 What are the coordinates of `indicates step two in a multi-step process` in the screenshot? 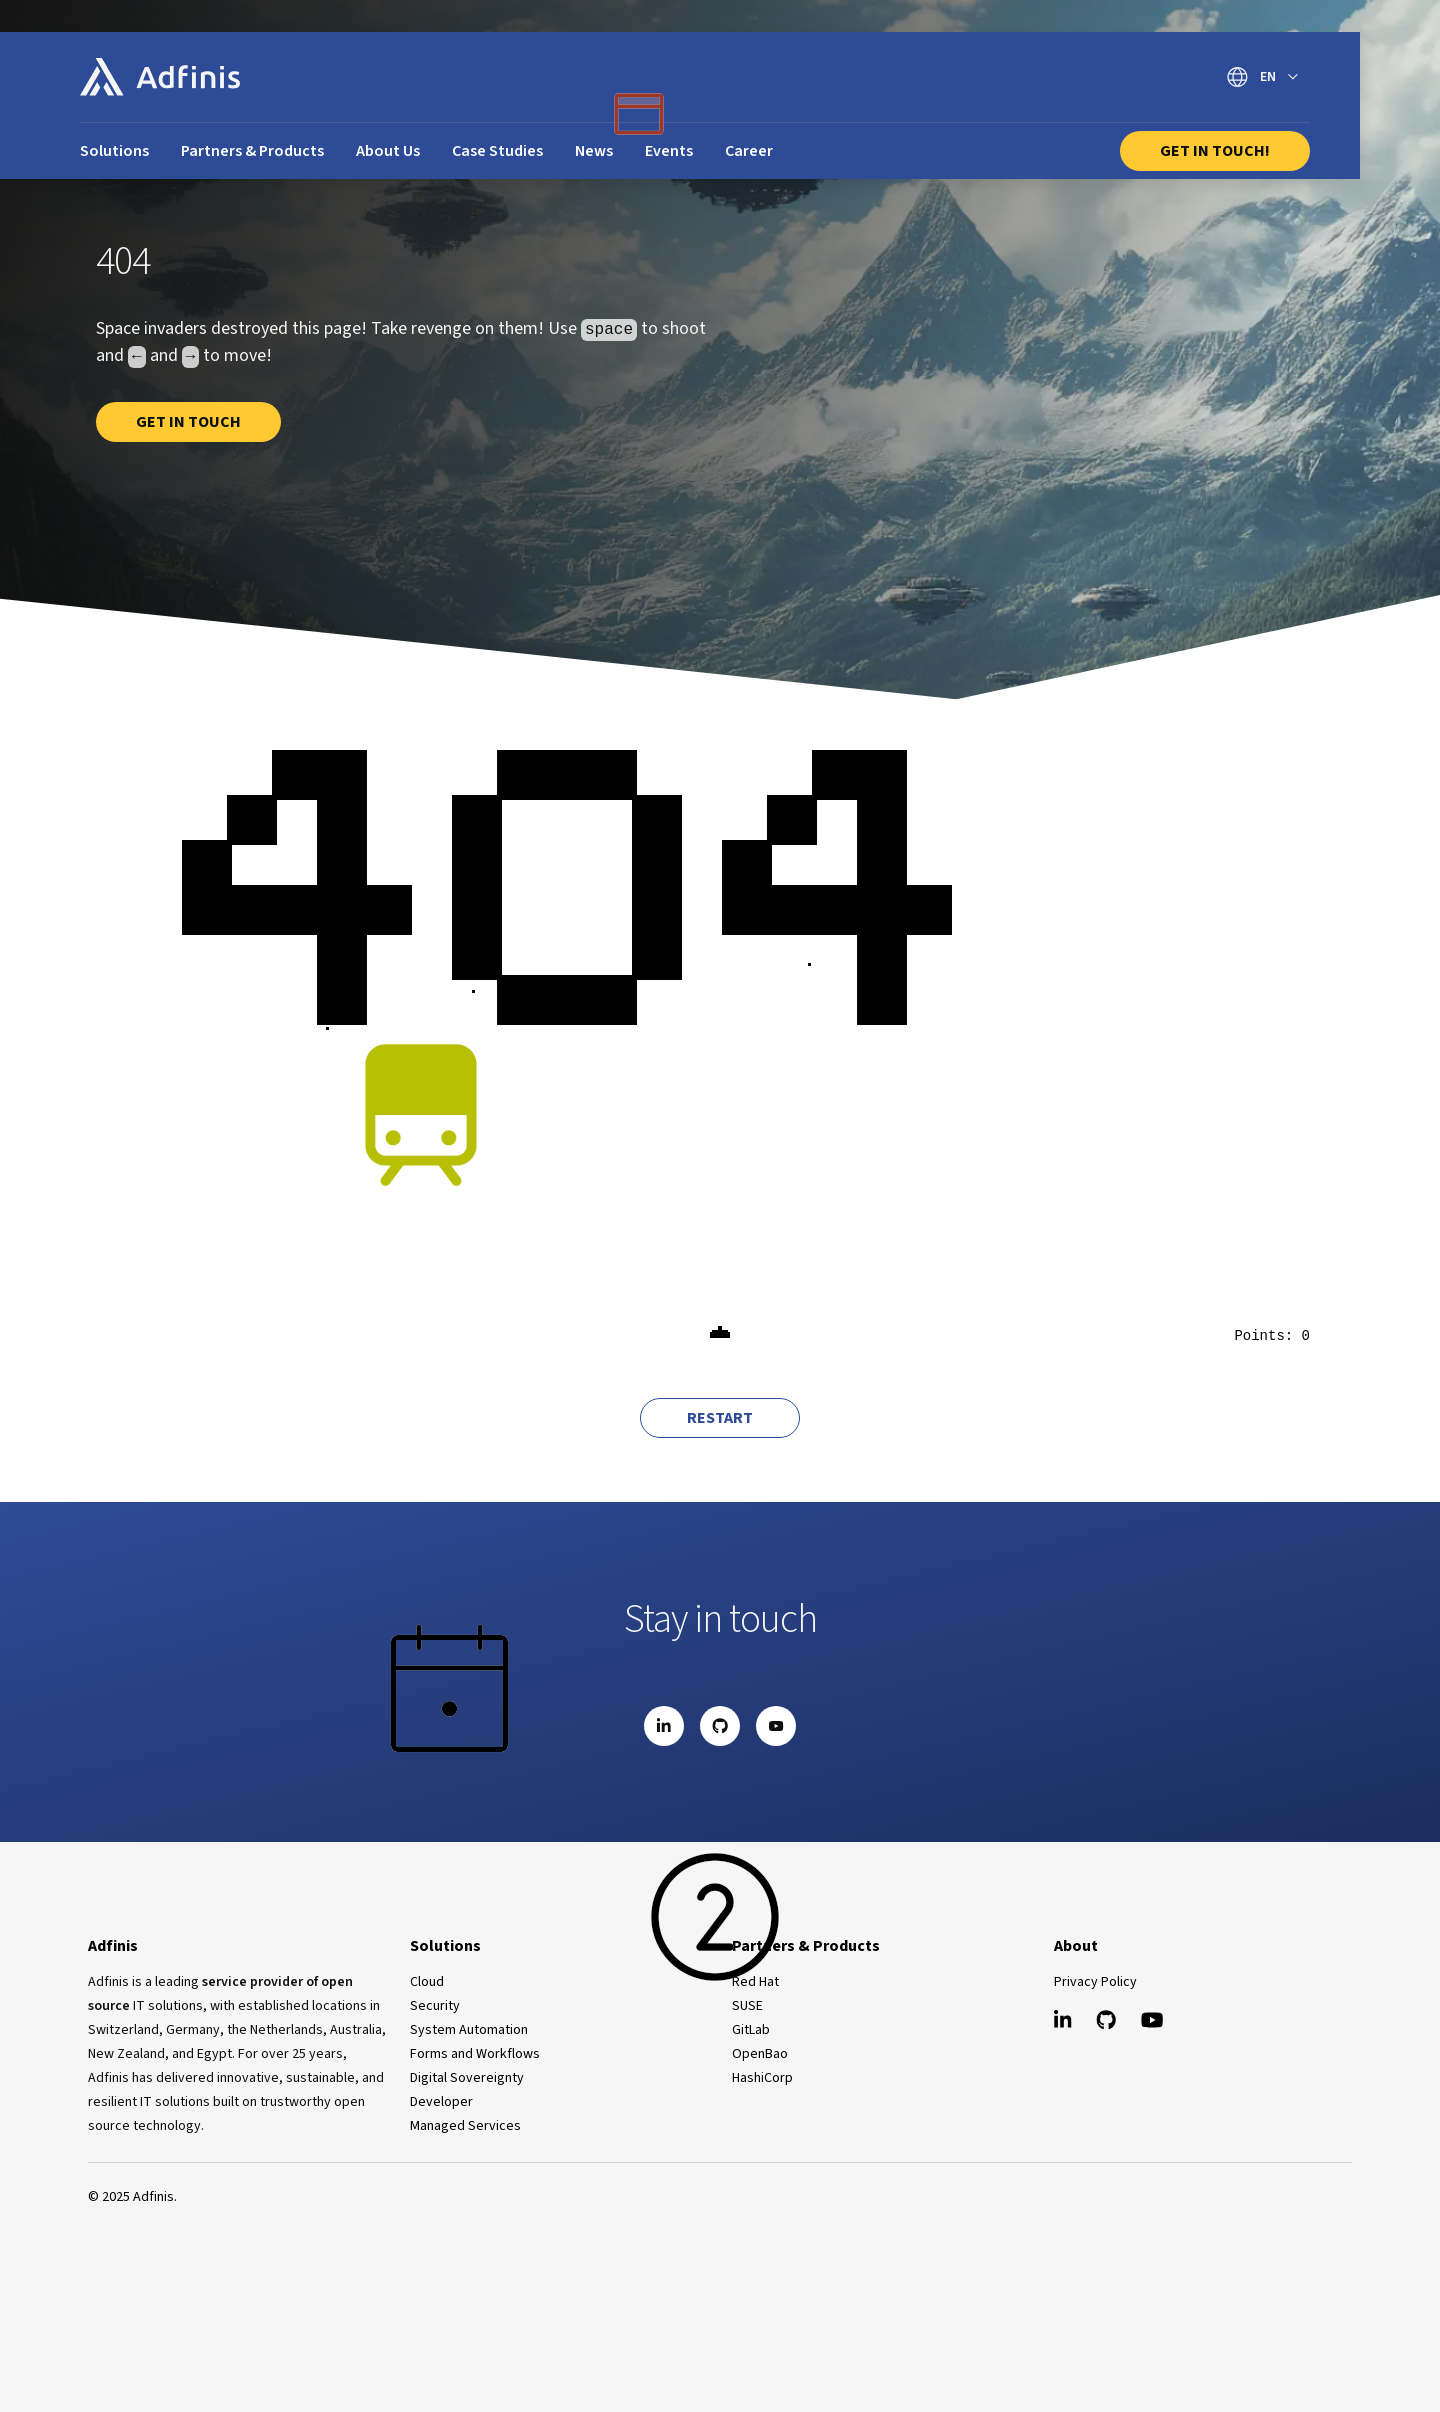 It's located at (715, 1917).